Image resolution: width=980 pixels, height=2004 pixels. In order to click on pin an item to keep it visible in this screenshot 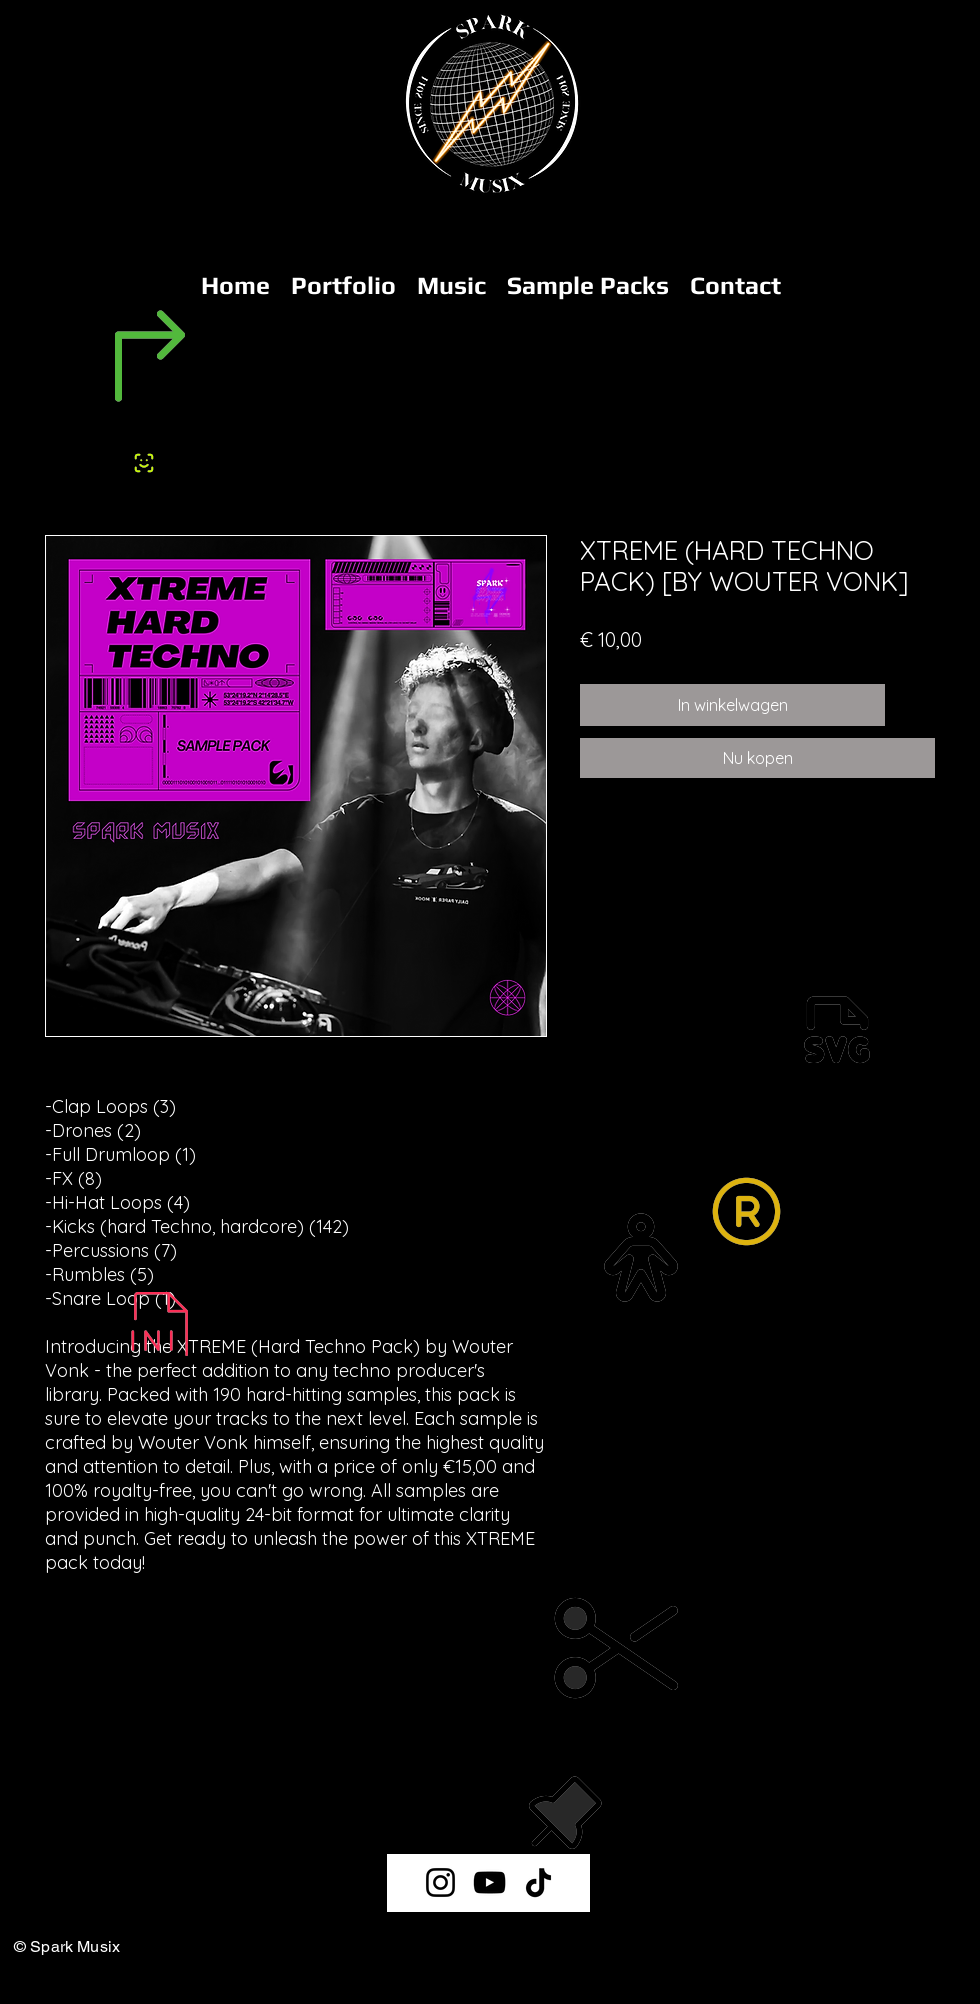, I will do `click(562, 1815)`.